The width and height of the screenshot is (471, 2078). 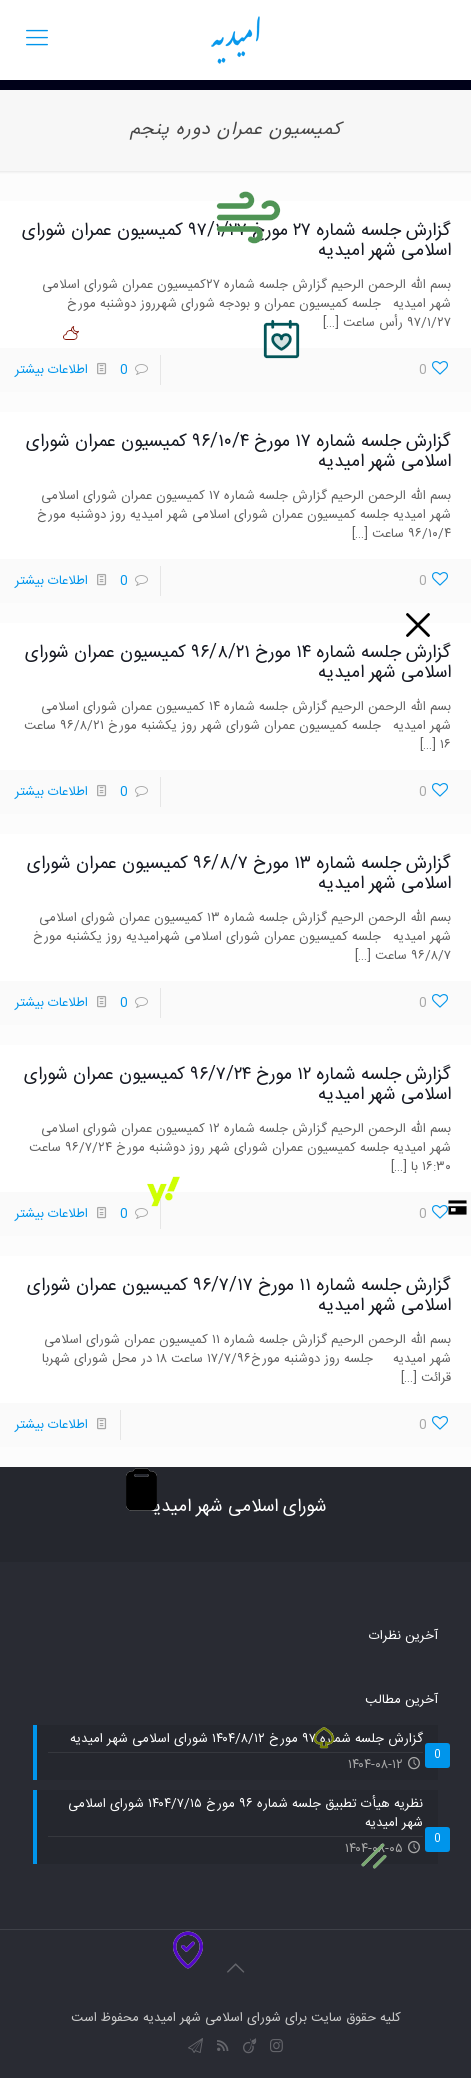 I want to click on view favorite or loved events, so click(x=281, y=340).